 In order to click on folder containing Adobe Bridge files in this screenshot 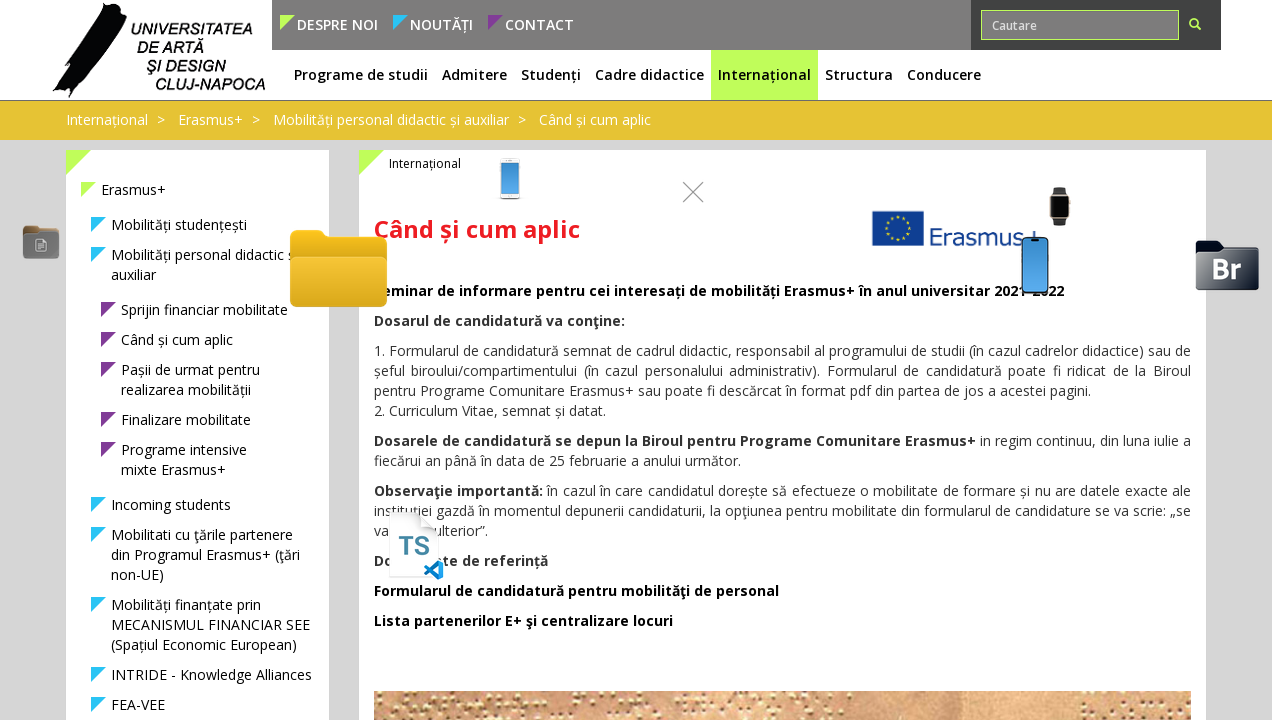, I will do `click(1227, 267)`.